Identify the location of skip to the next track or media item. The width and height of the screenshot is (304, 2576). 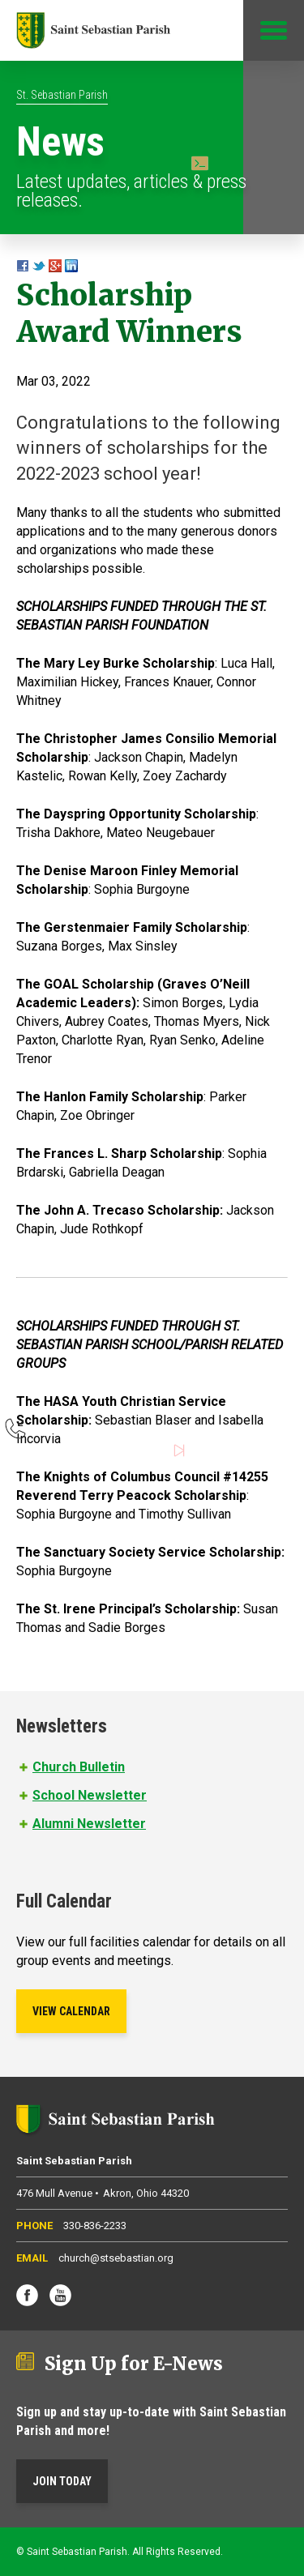
(179, 1450).